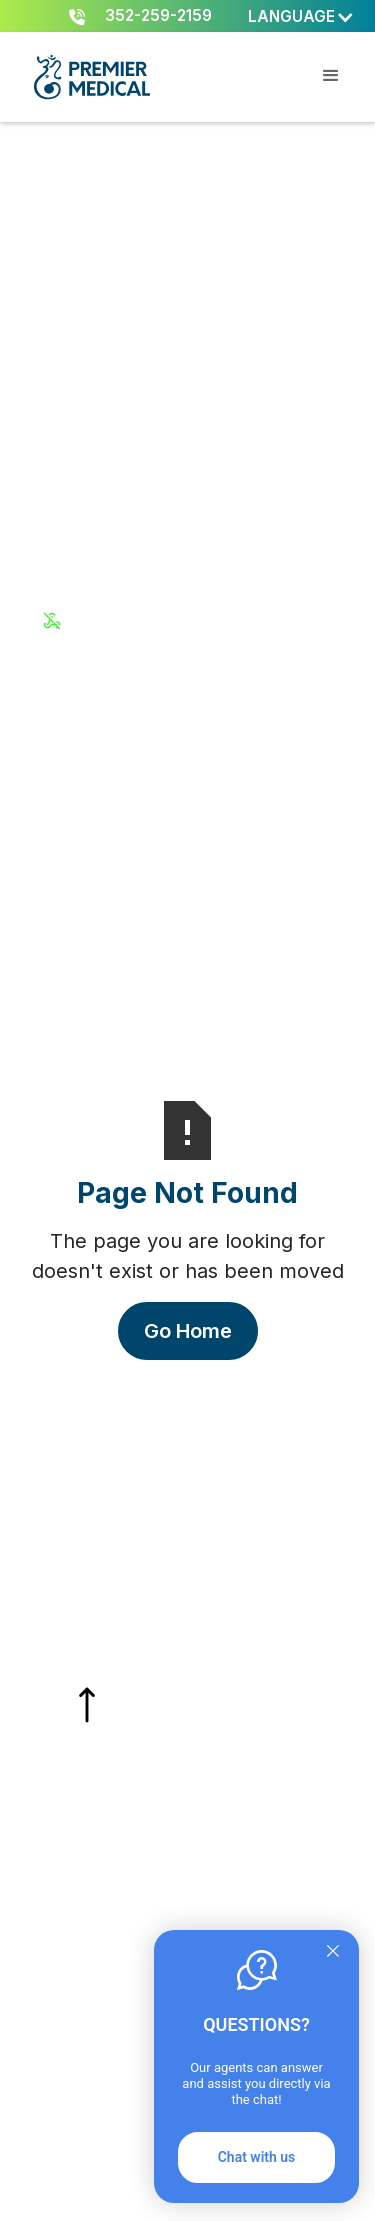  What do you see at coordinates (52, 621) in the screenshot?
I see `webhook integration disabled` at bounding box center [52, 621].